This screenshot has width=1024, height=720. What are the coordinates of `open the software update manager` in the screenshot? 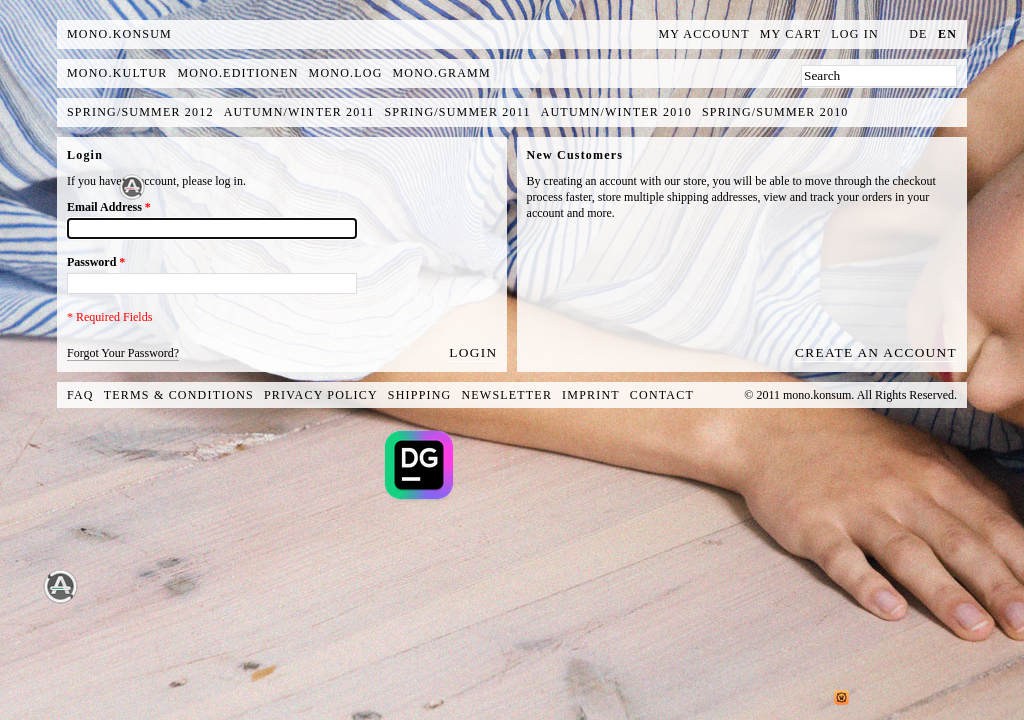 It's located at (60, 586).